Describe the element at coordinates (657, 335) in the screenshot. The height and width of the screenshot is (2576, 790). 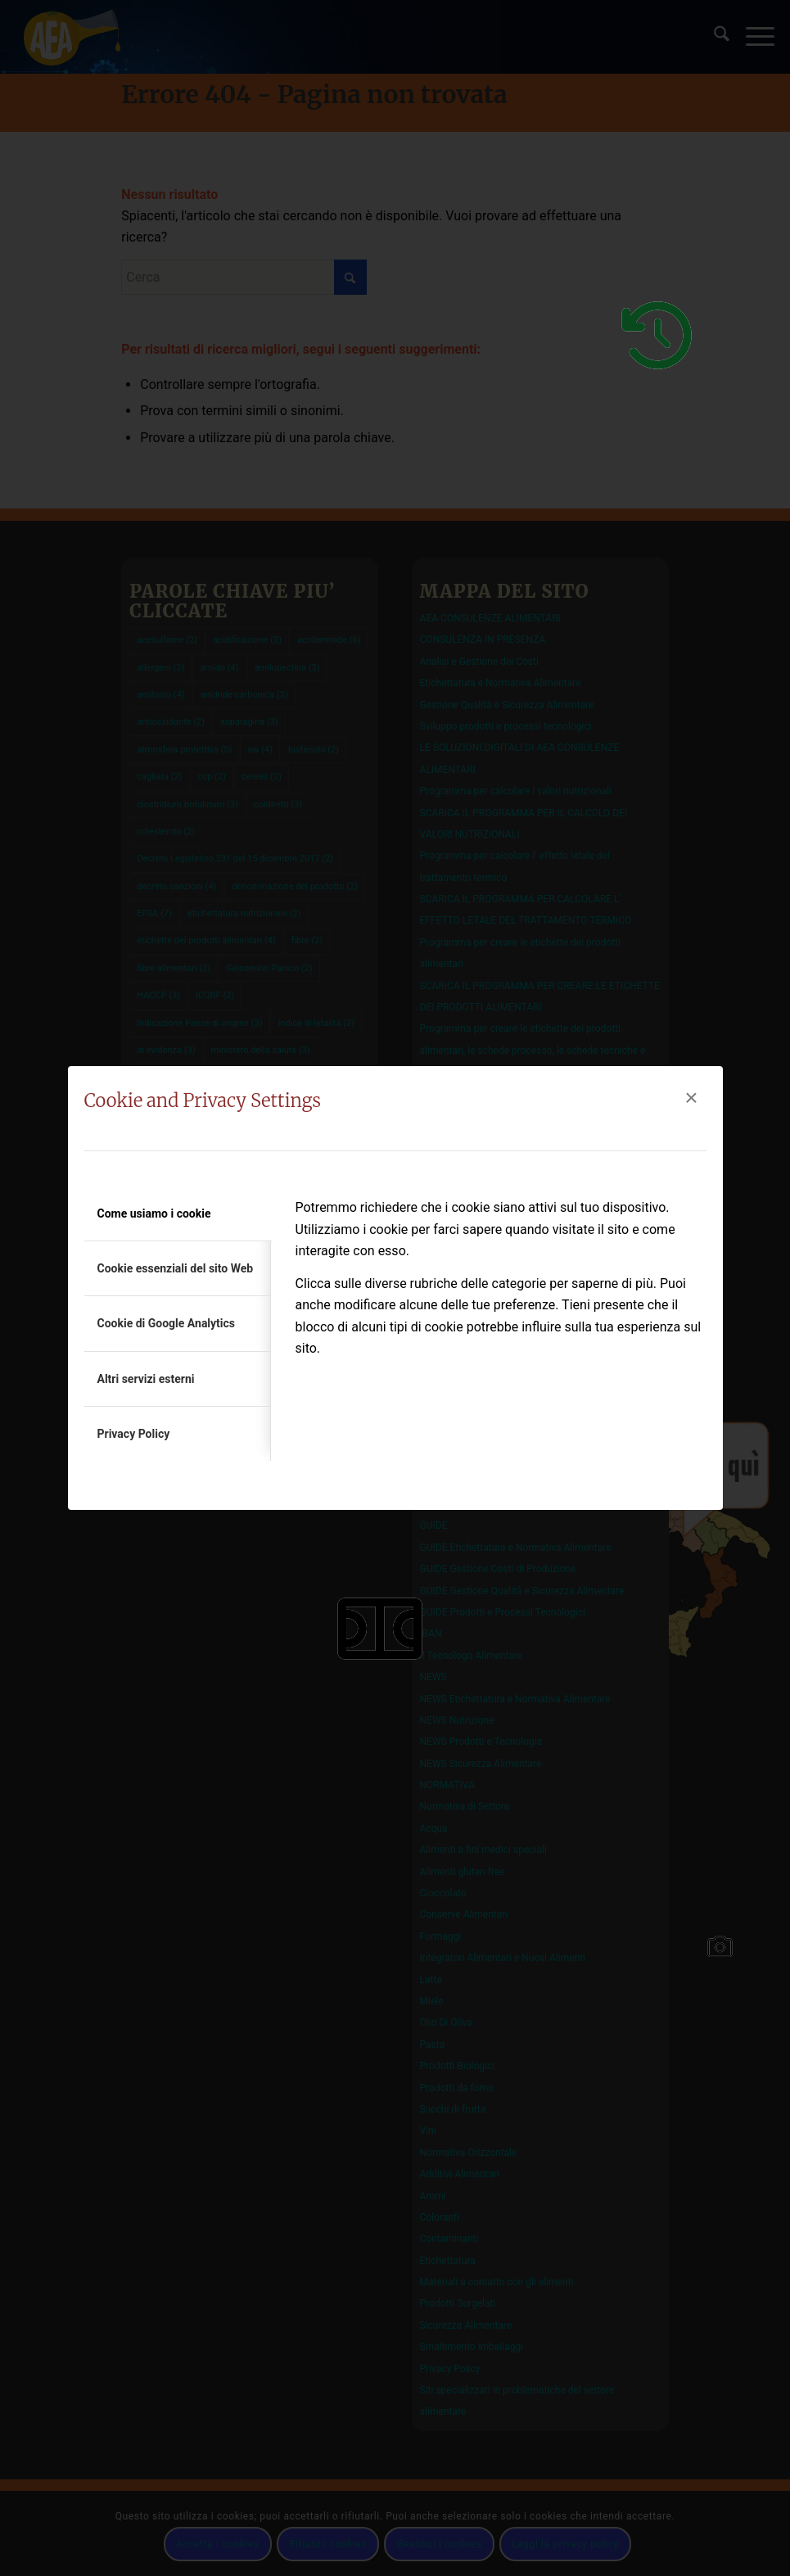
I see `view history or recent activity` at that location.